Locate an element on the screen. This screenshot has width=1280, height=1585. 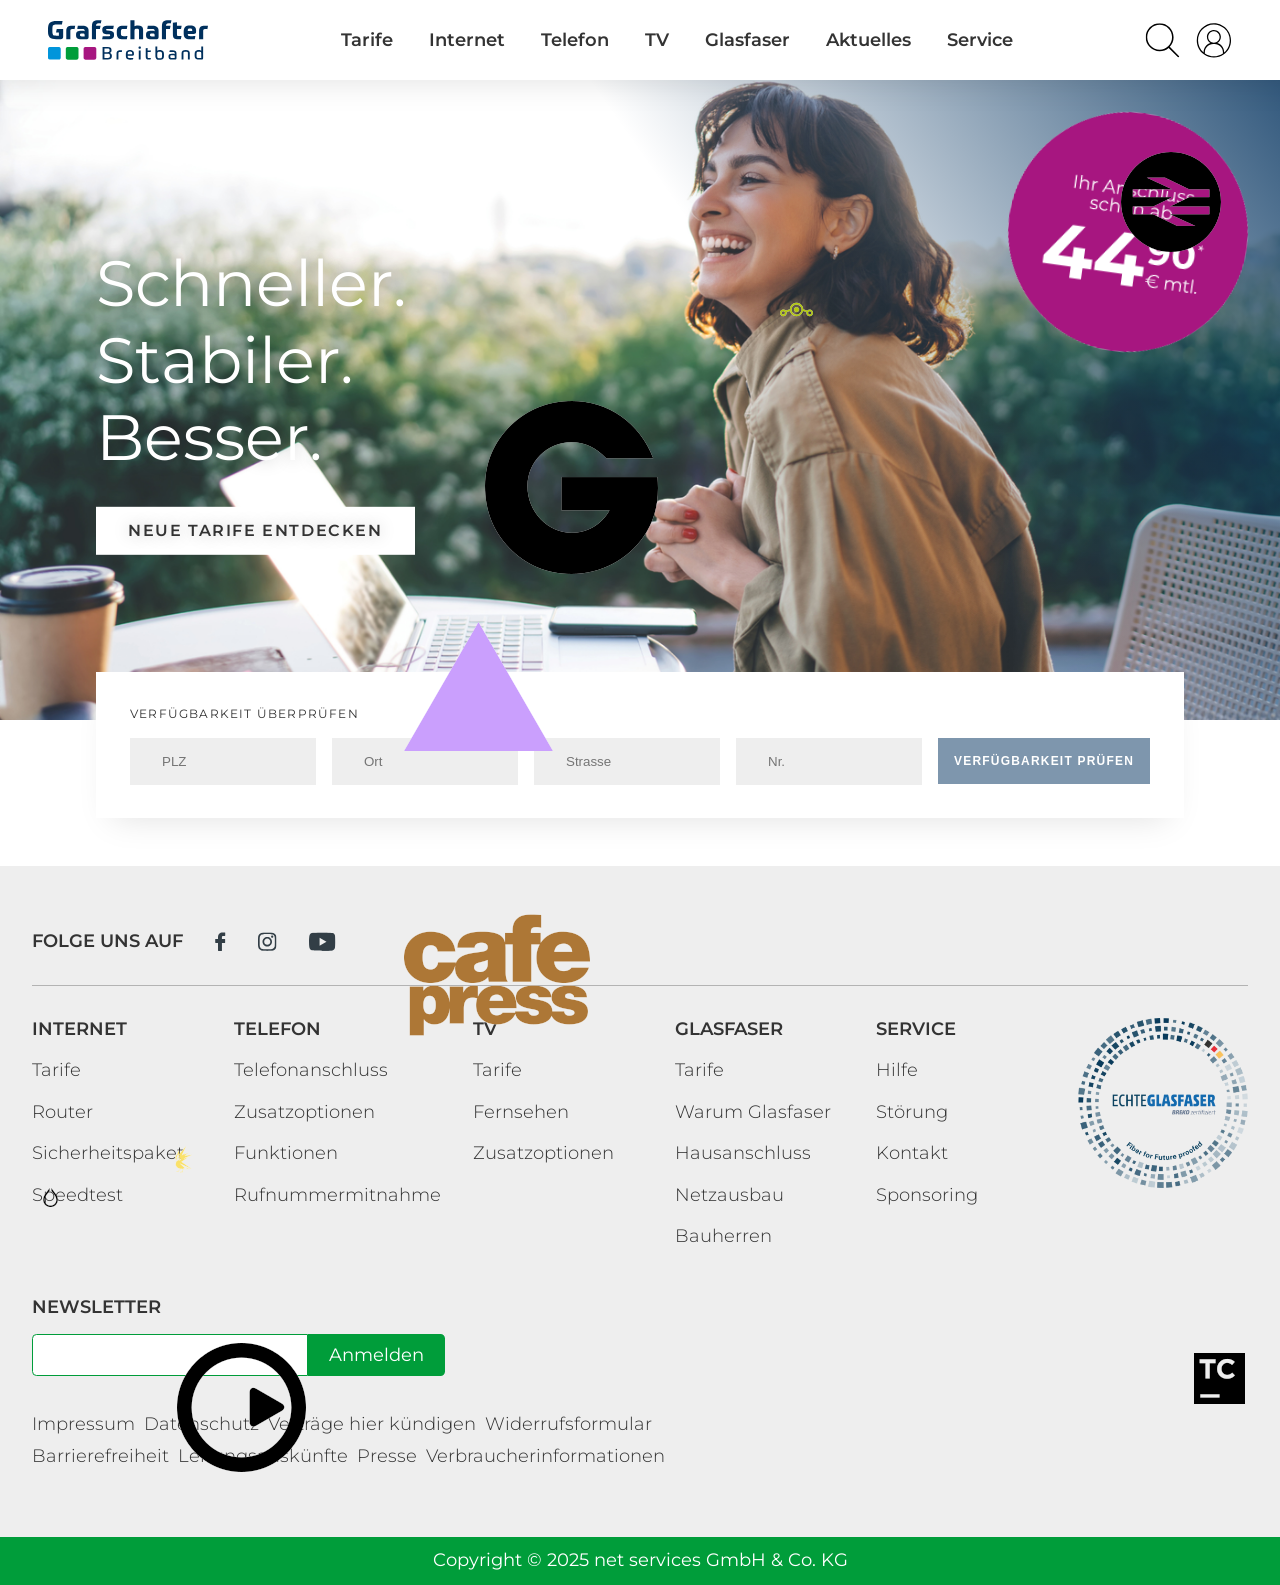
steinberg brand logo is located at coordinates (241, 1407).